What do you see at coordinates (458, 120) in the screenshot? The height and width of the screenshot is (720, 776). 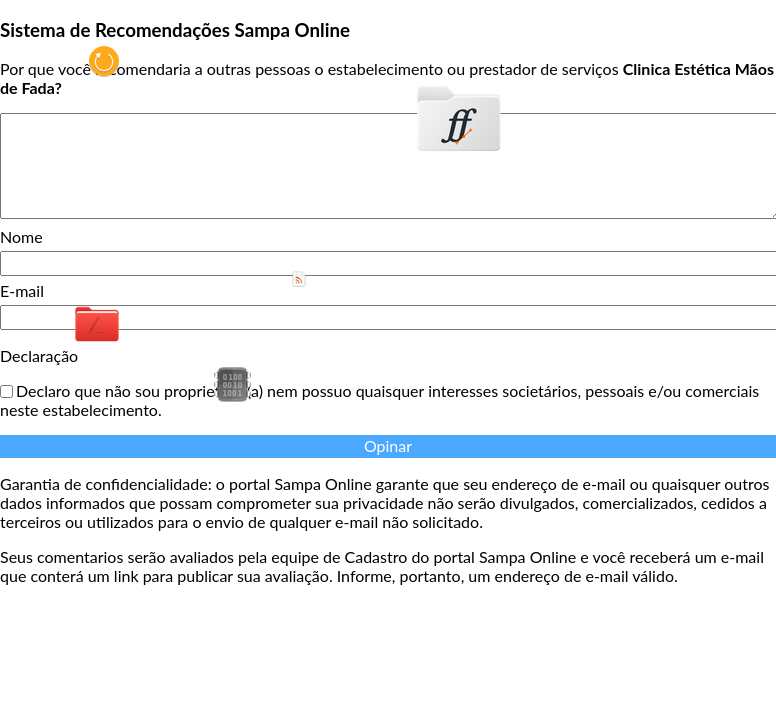 I see `open fontforge project files folder` at bounding box center [458, 120].